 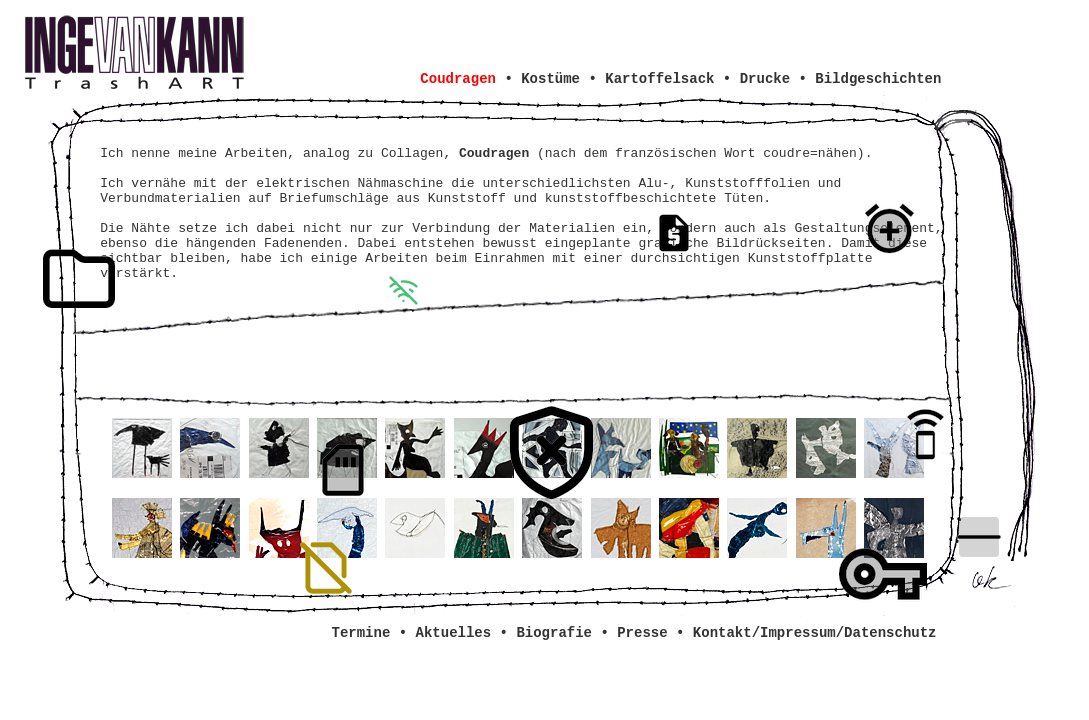 I want to click on open file folder, so click(x=79, y=281).